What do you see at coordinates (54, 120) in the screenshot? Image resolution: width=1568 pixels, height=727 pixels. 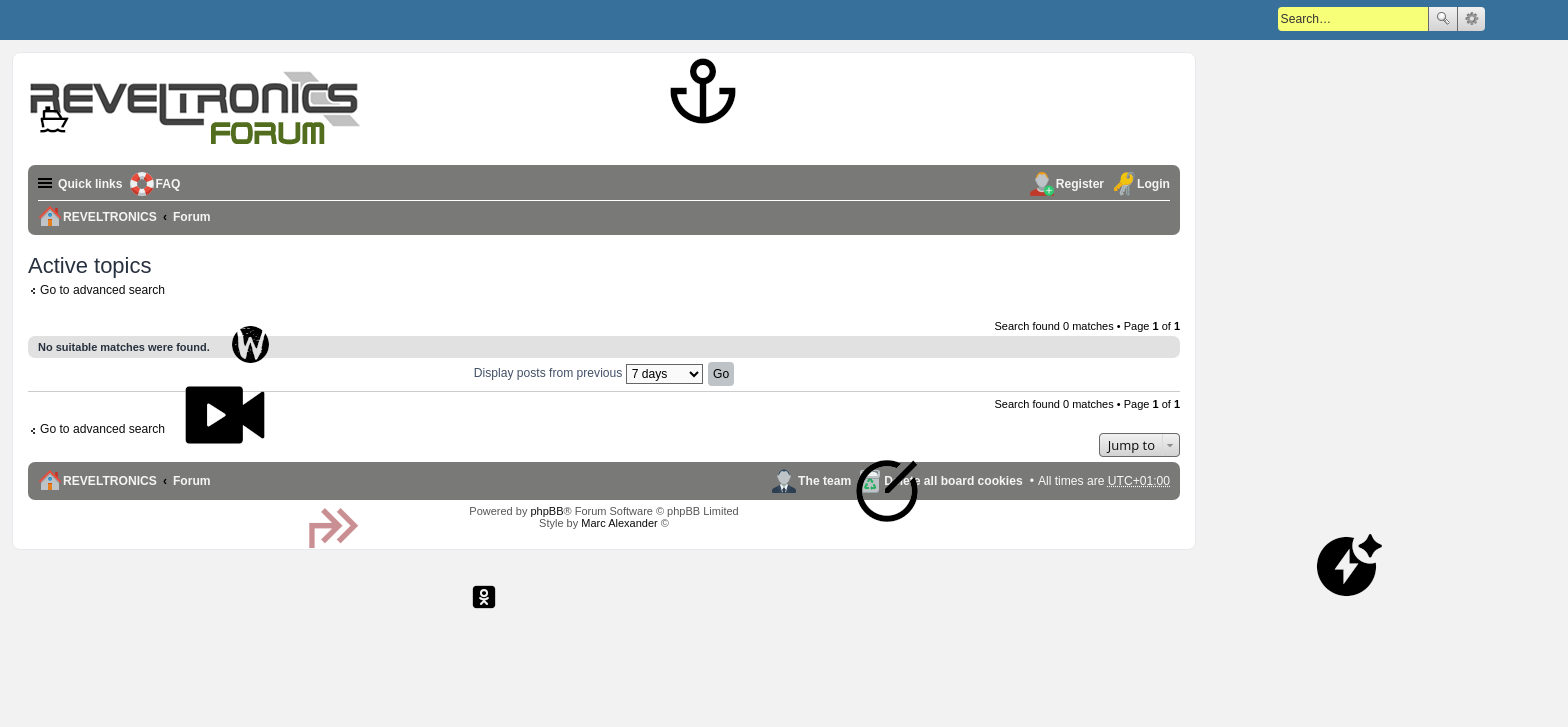 I see `view nearby ports or maritime locations` at bounding box center [54, 120].